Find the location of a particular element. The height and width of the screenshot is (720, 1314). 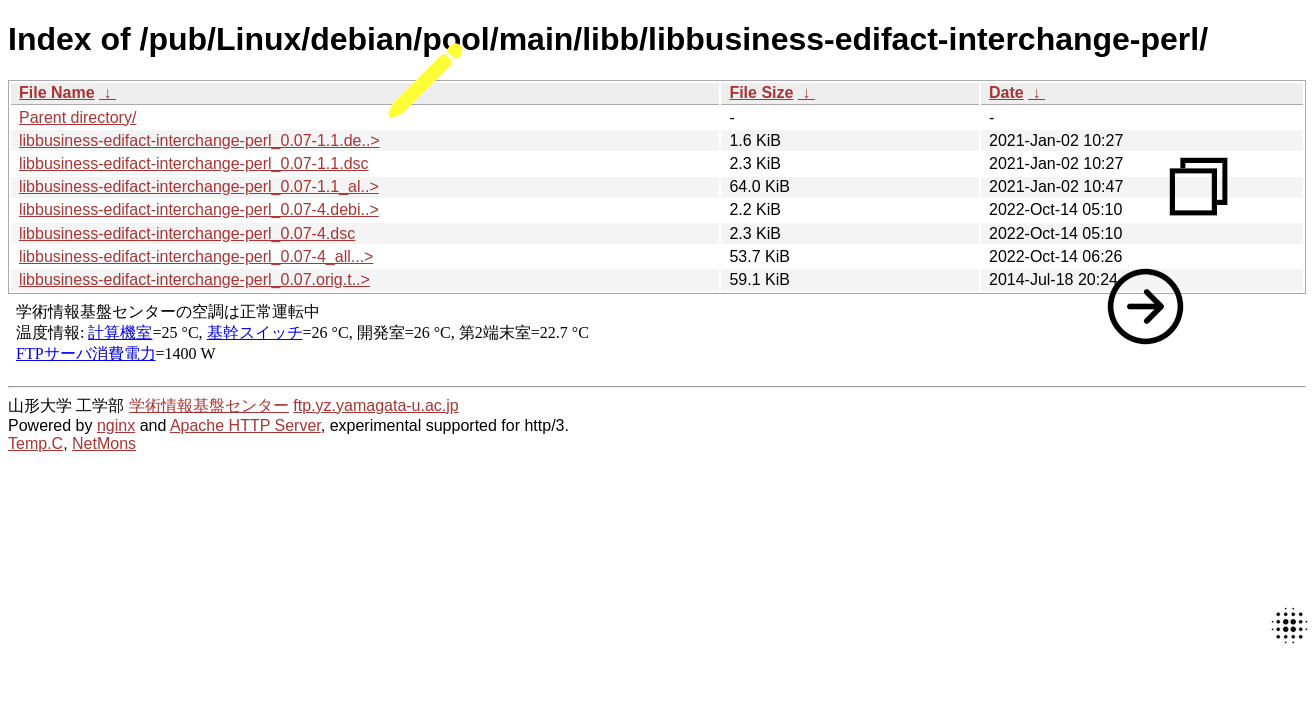

edit content or text is located at coordinates (425, 80).